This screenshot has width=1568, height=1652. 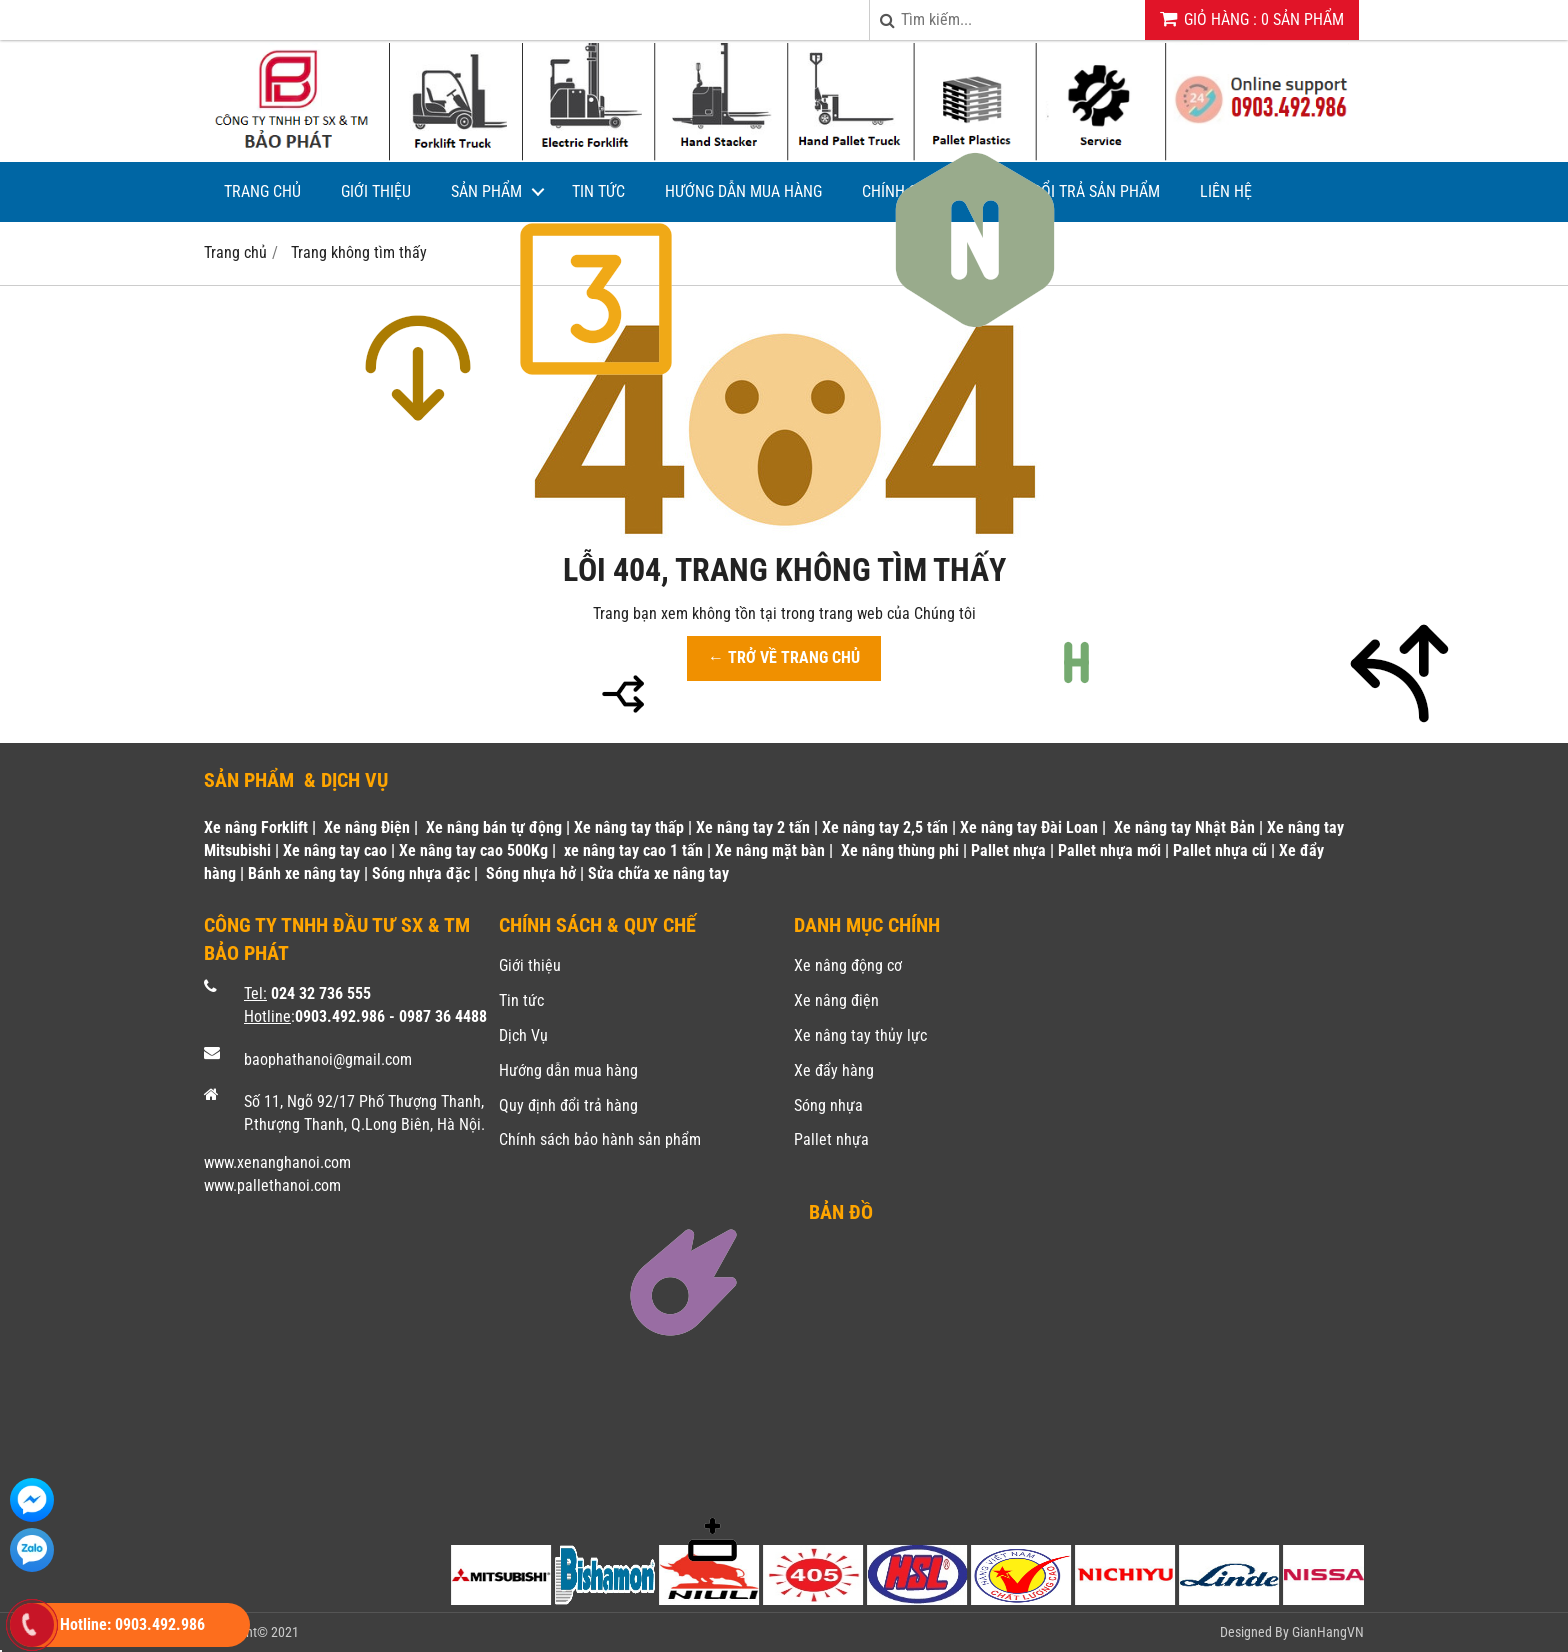 I want to click on take the left ramp or exit, so click(x=1399, y=673).